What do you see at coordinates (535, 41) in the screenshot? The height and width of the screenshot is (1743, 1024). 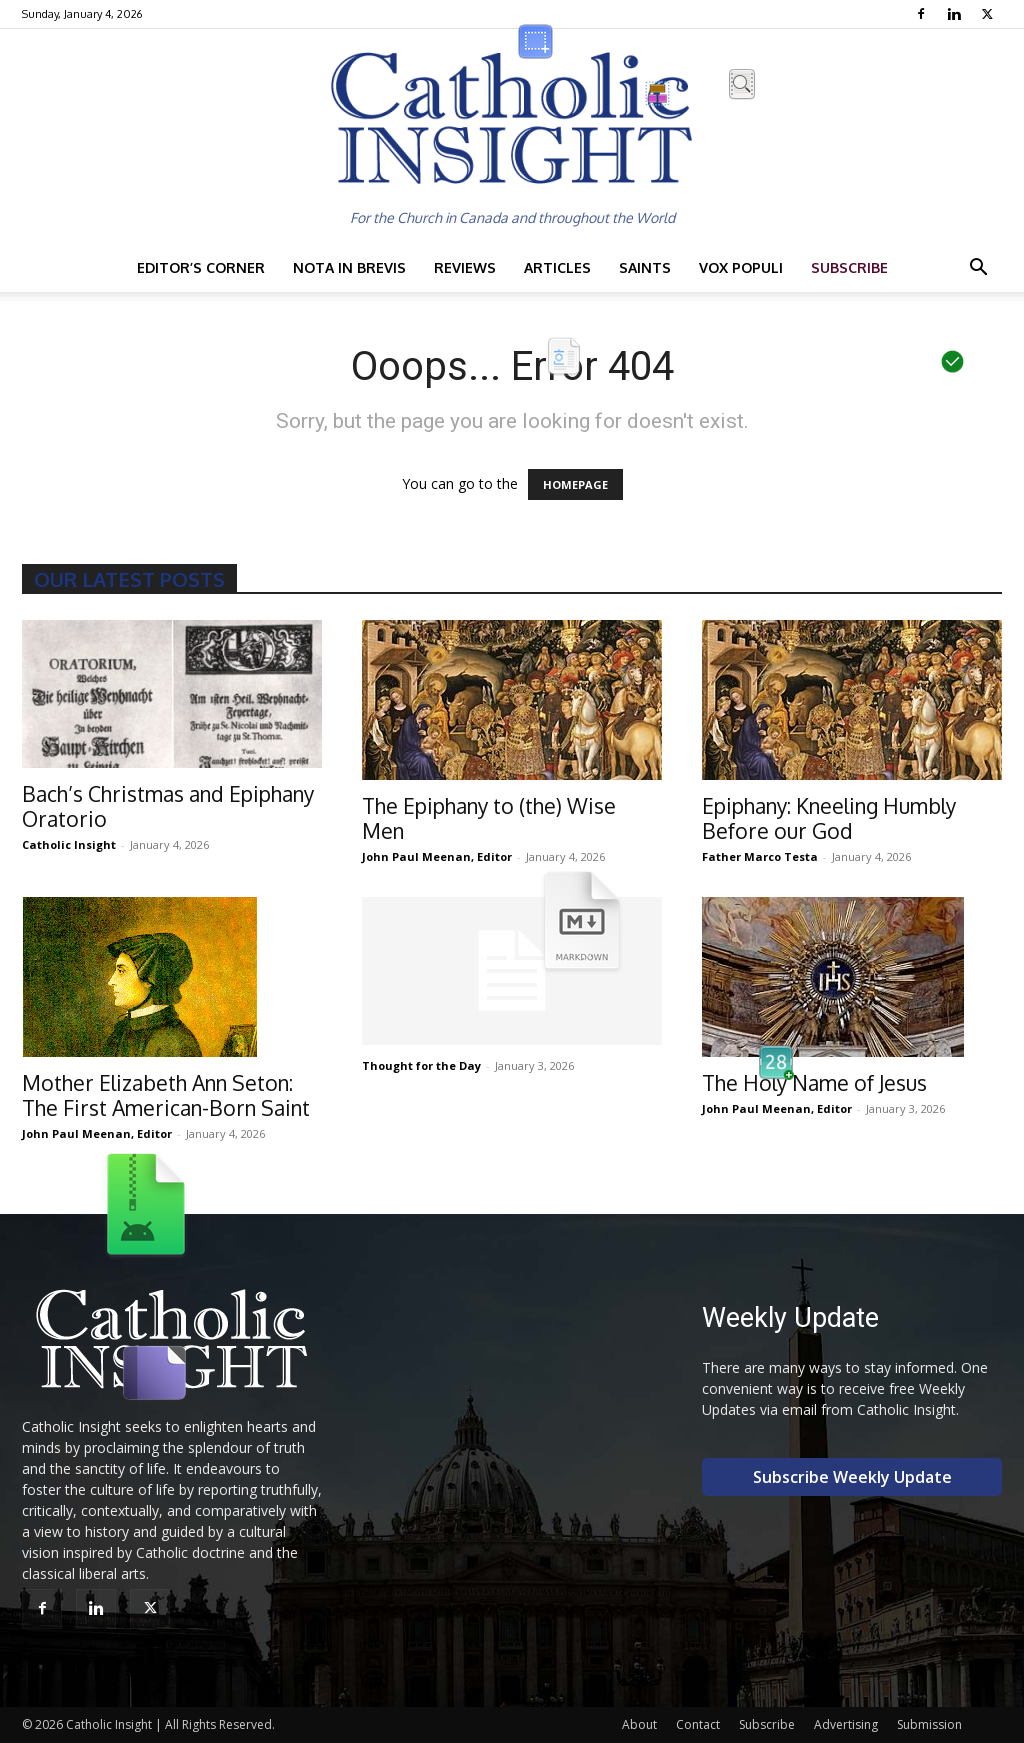 I see `take a screenshot` at bounding box center [535, 41].